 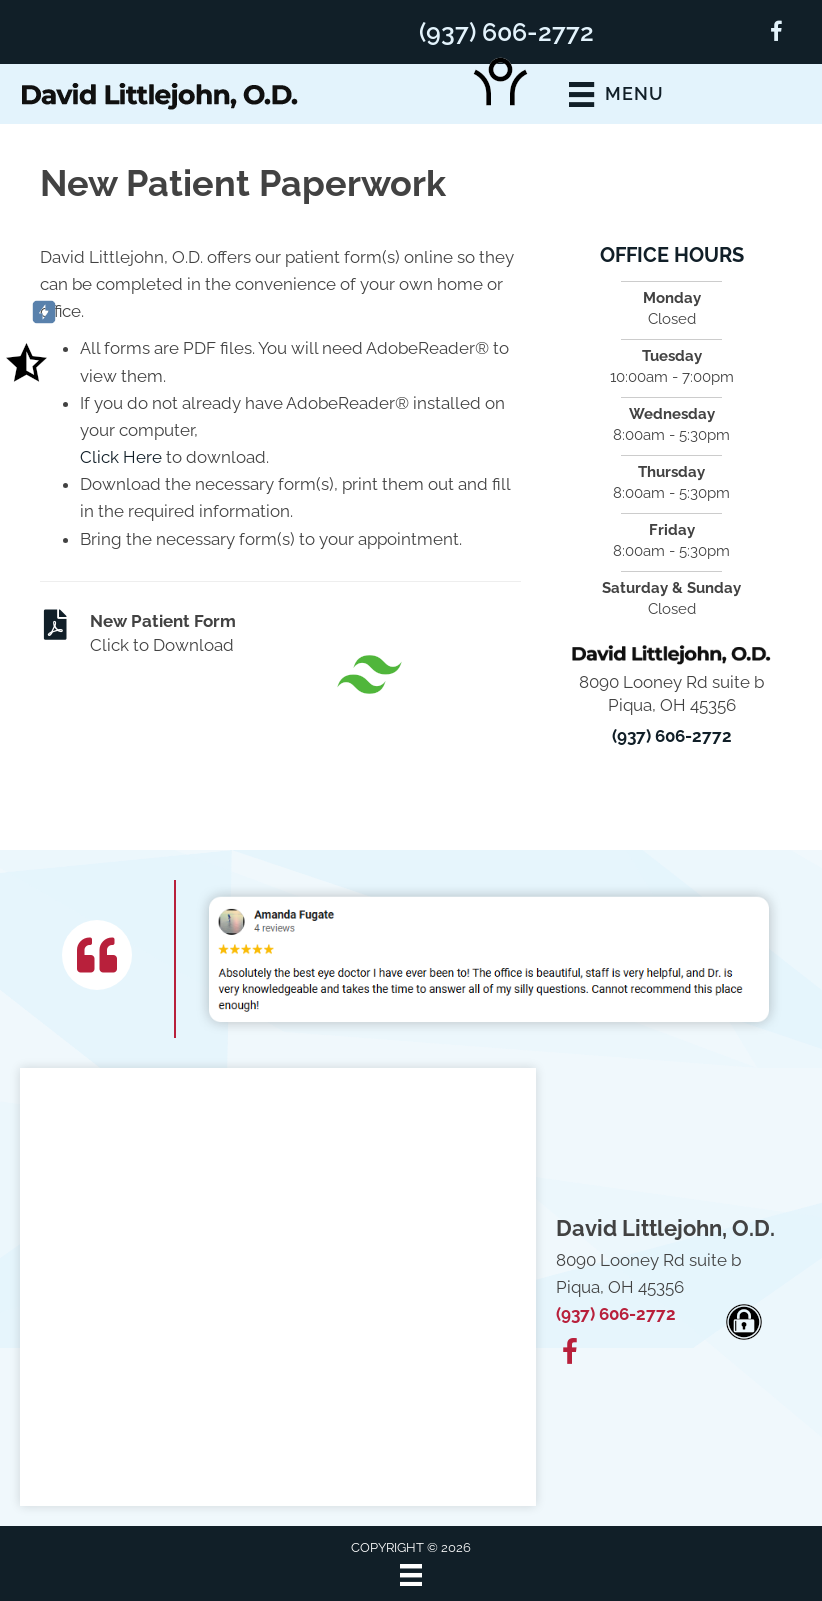 I want to click on tailwind css framework logo, so click(x=369, y=674).